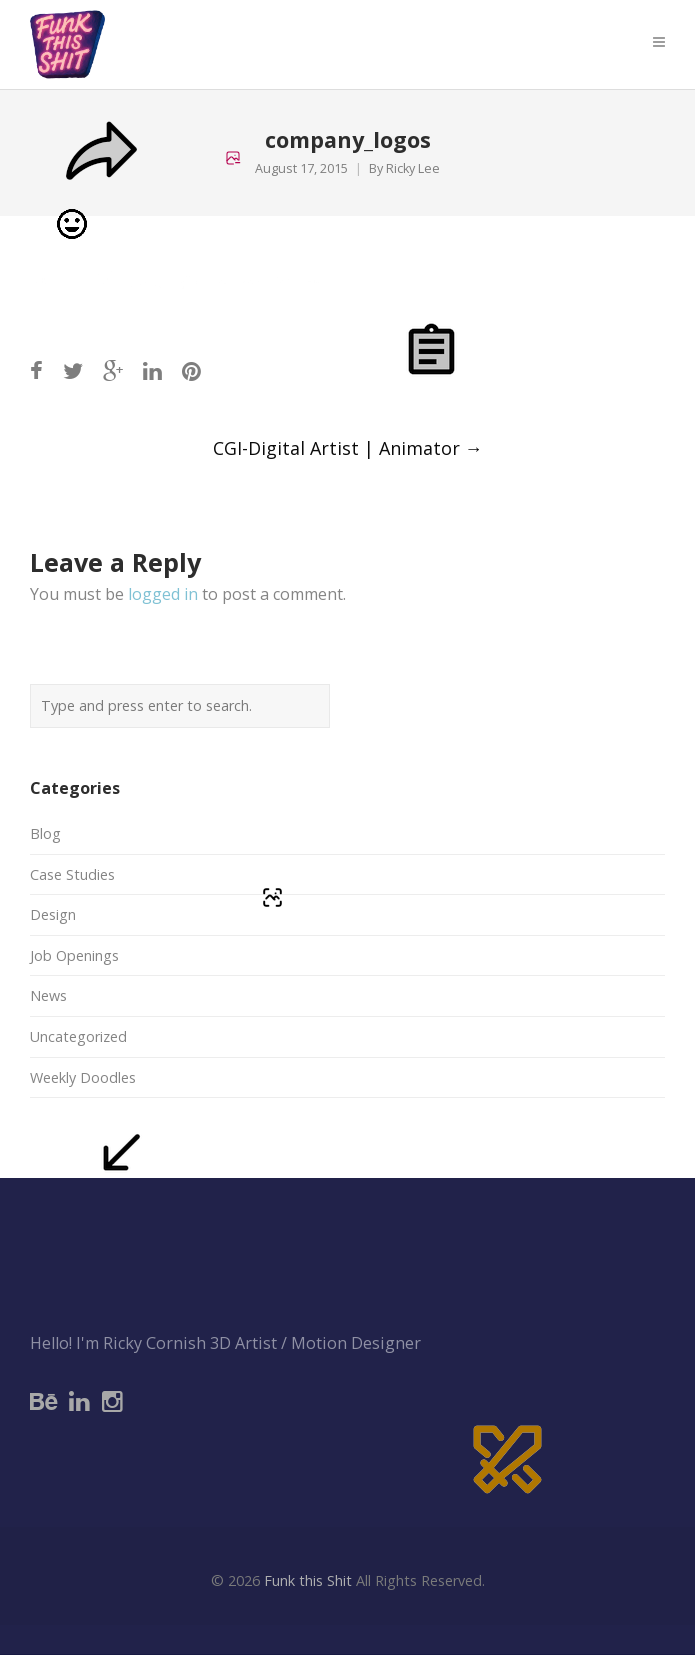 This screenshot has width=695, height=1655. Describe the element at coordinates (72, 224) in the screenshot. I see `tag people in a photo` at that location.